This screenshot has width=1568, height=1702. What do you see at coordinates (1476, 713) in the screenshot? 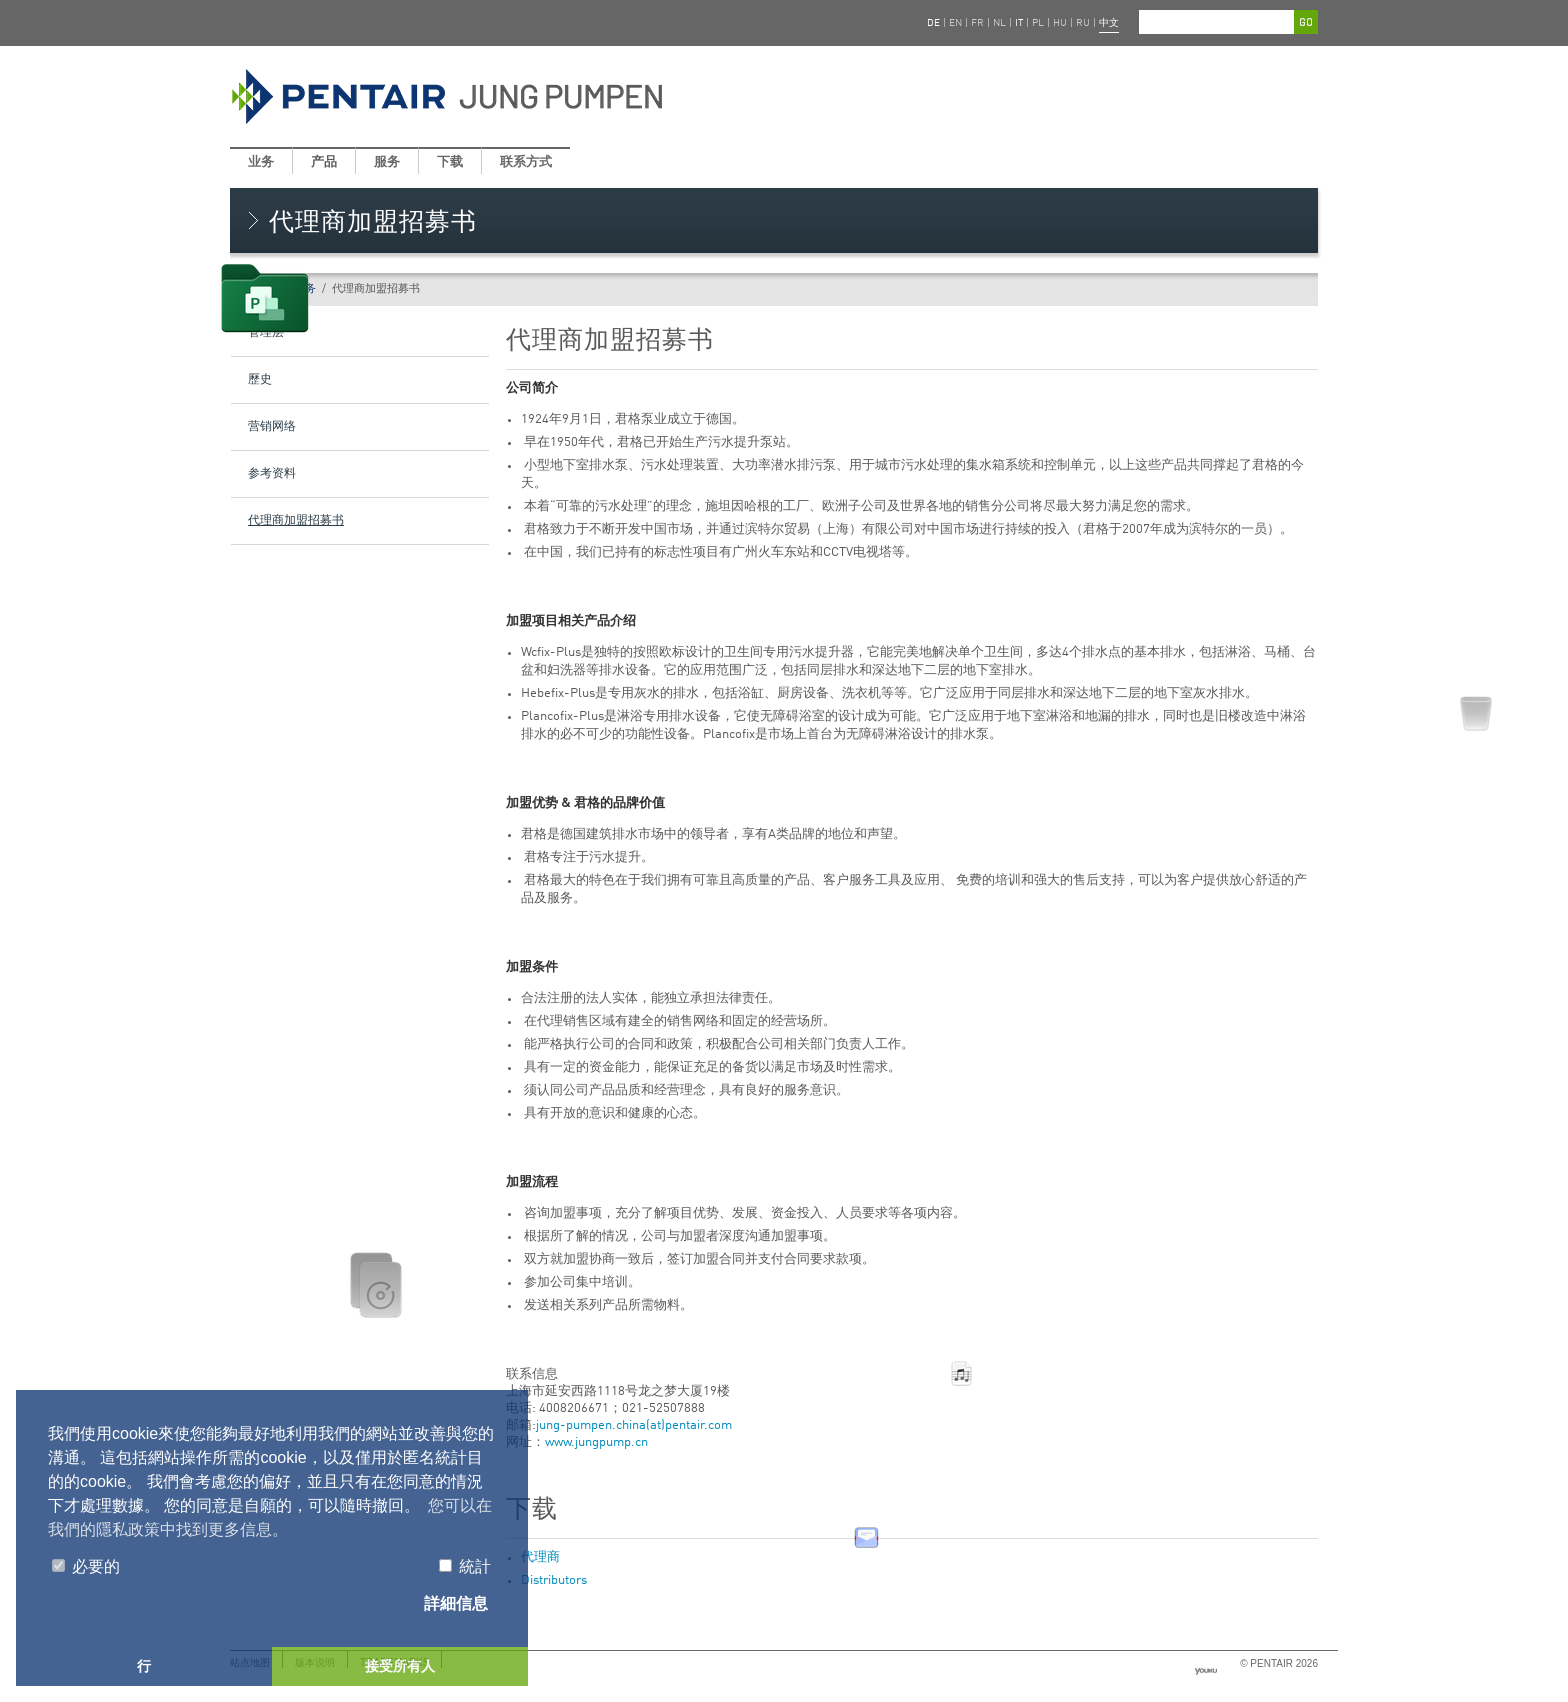
I see `open the trash to view deleted items` at bounding box center [1476, 713].